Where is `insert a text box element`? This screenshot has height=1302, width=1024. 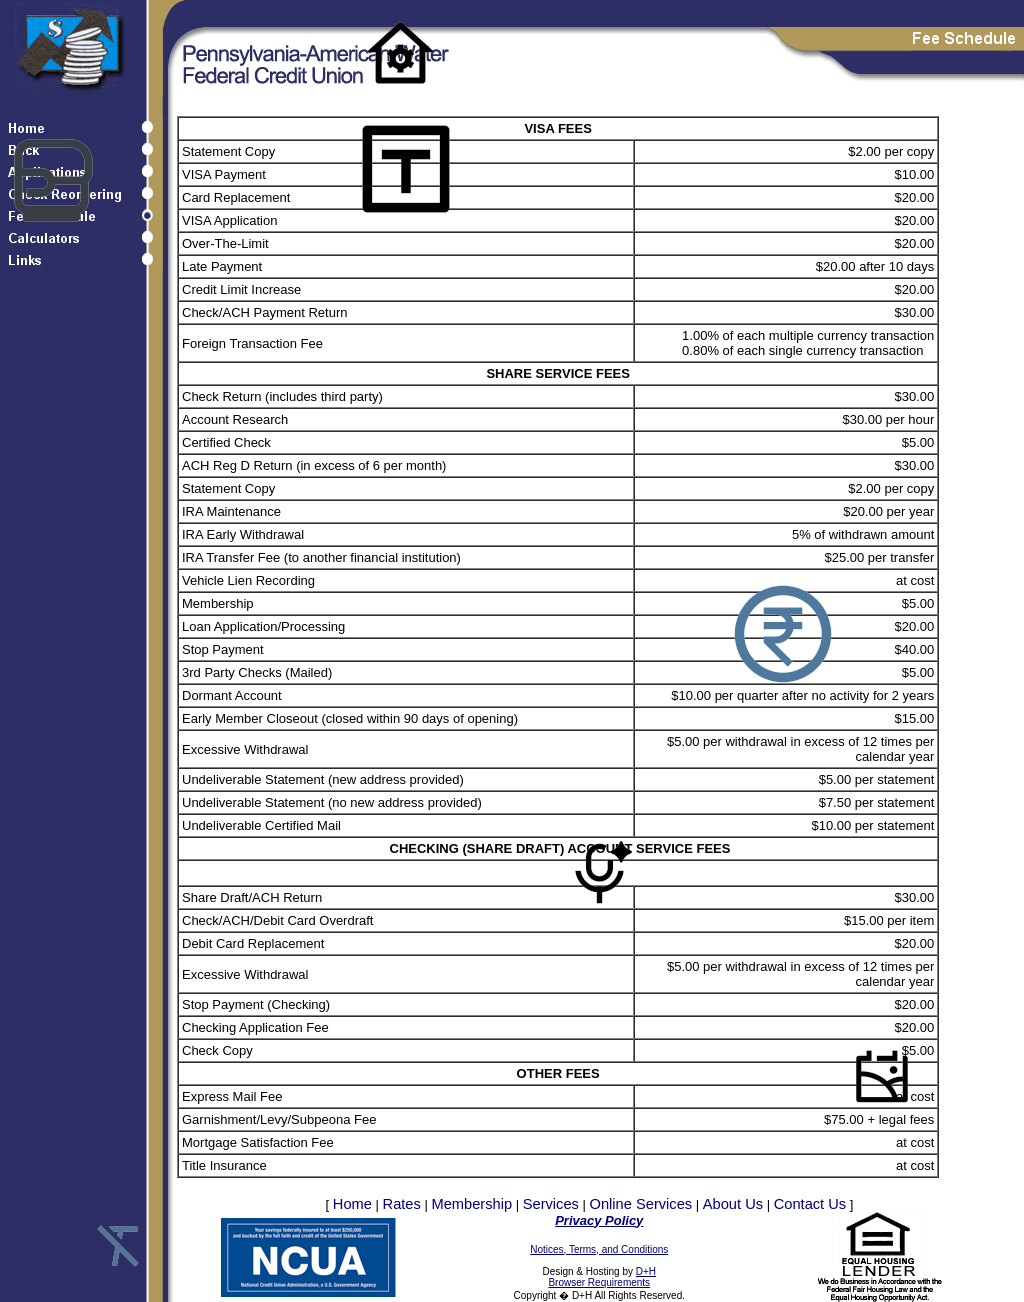
insert a text box element is located at coordinates (406, 169).